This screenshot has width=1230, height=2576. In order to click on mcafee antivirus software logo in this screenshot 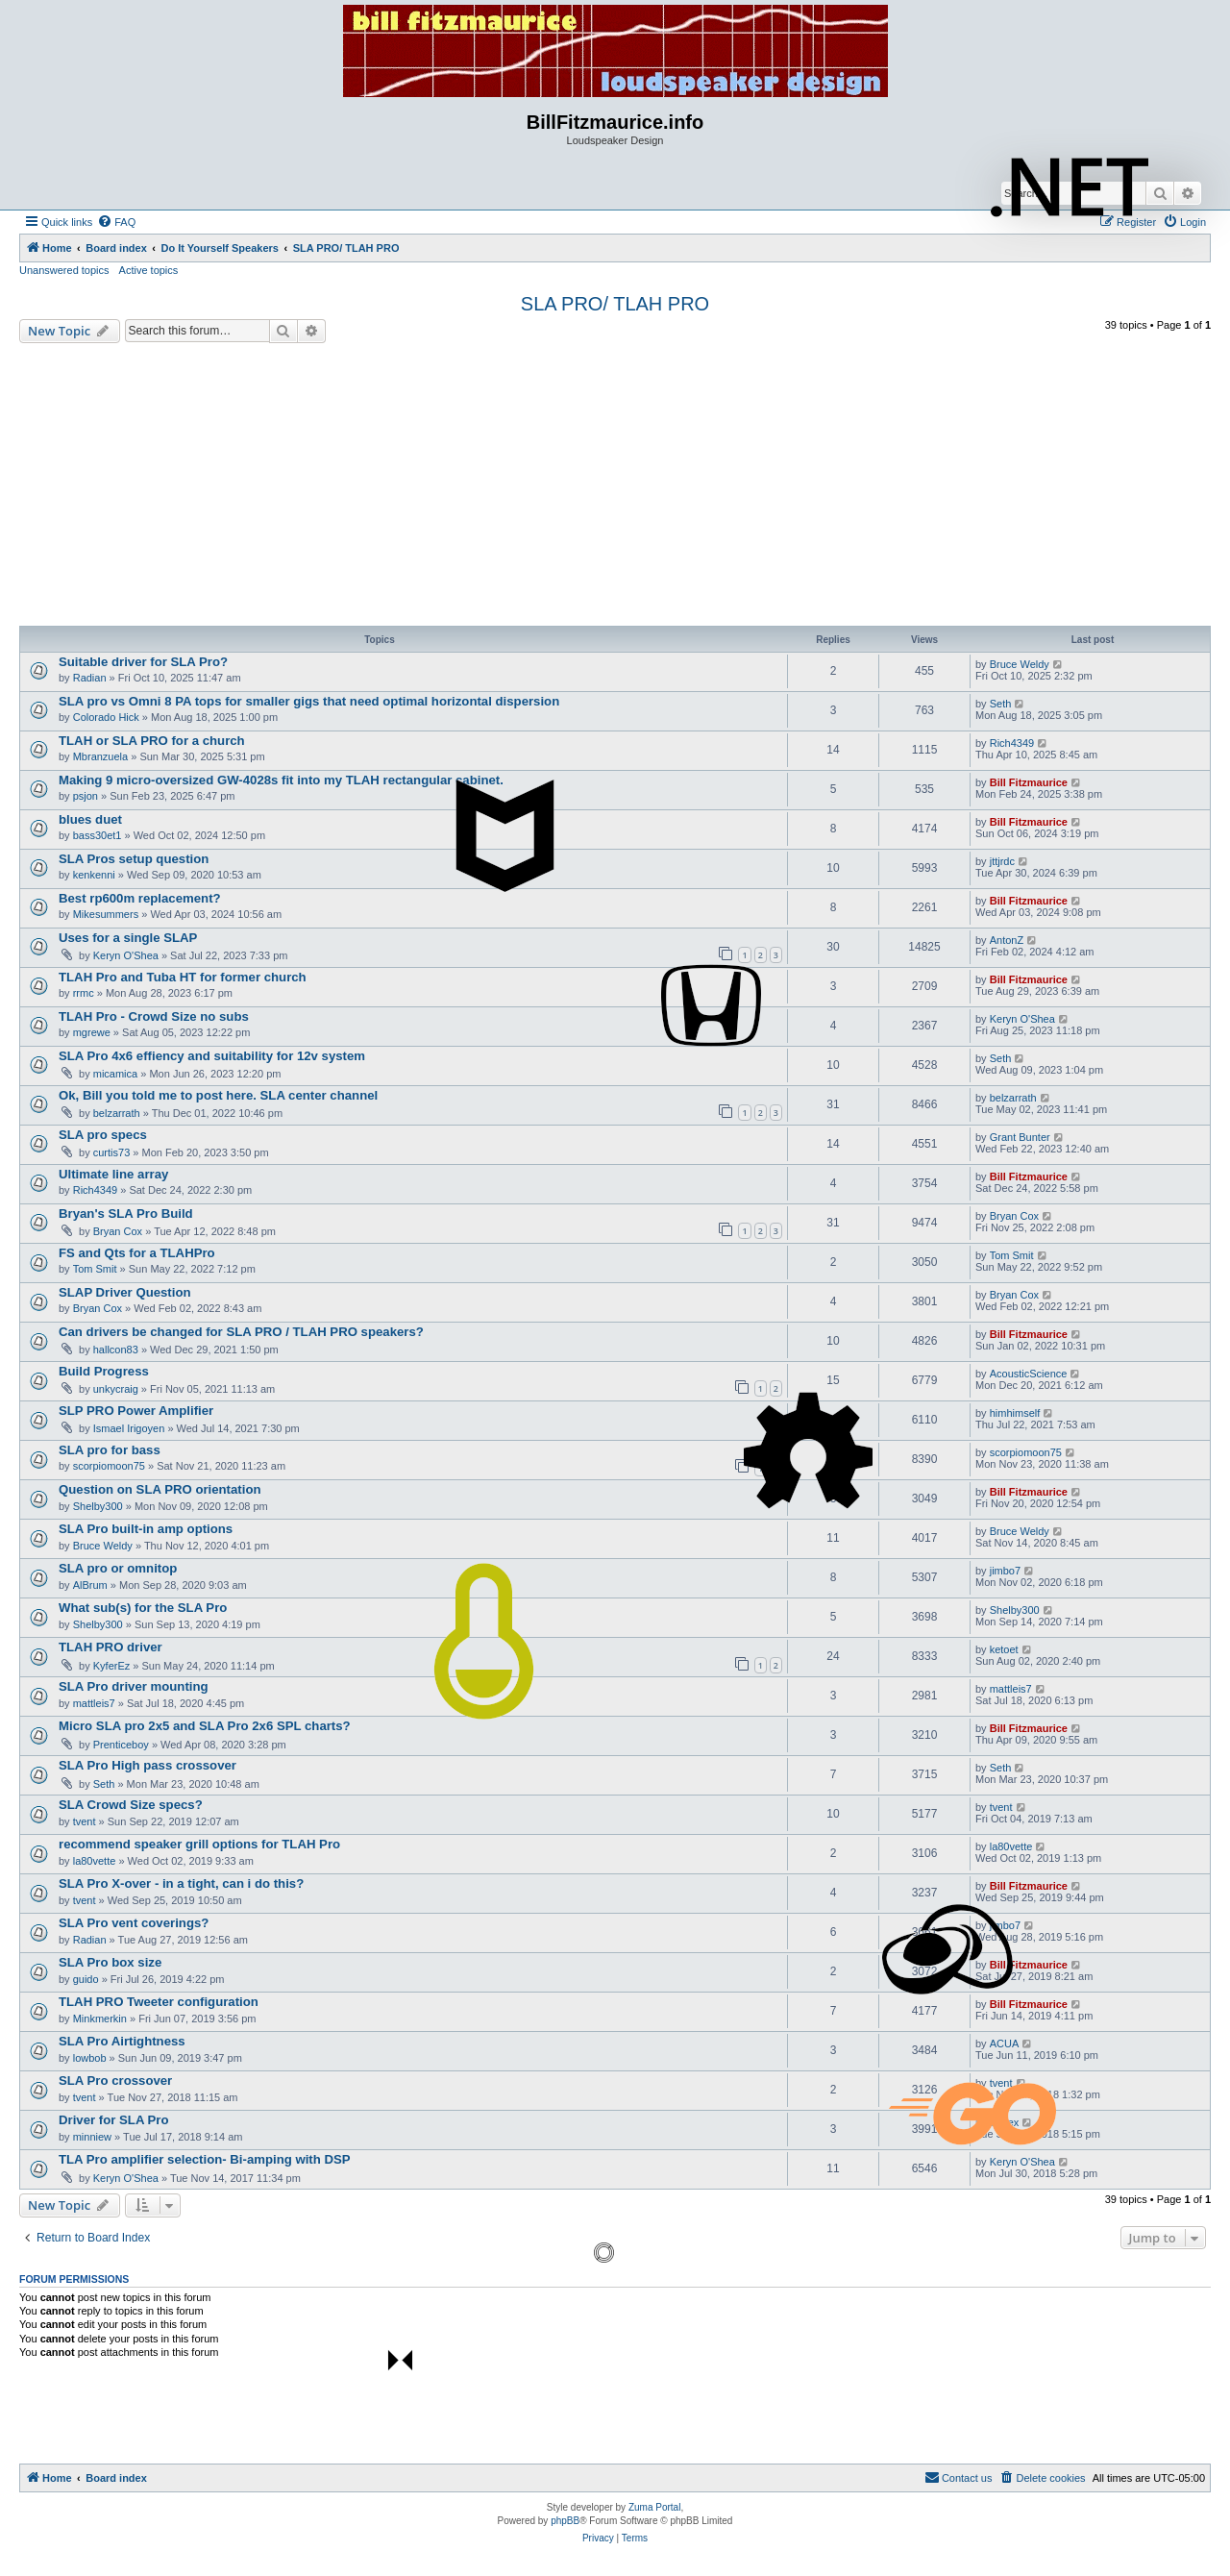, I will do `click(504, 835)`.